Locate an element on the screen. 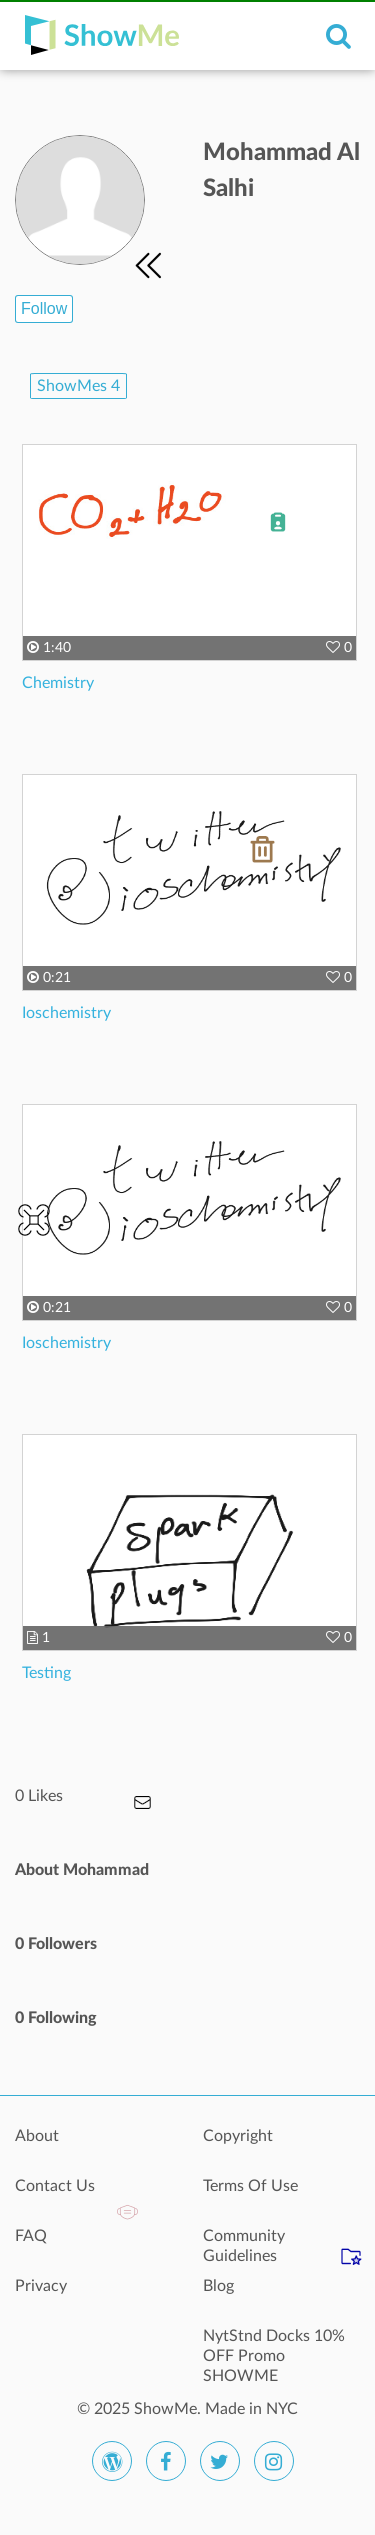  view user profile or personnel record is located at coordinates (278, 522).